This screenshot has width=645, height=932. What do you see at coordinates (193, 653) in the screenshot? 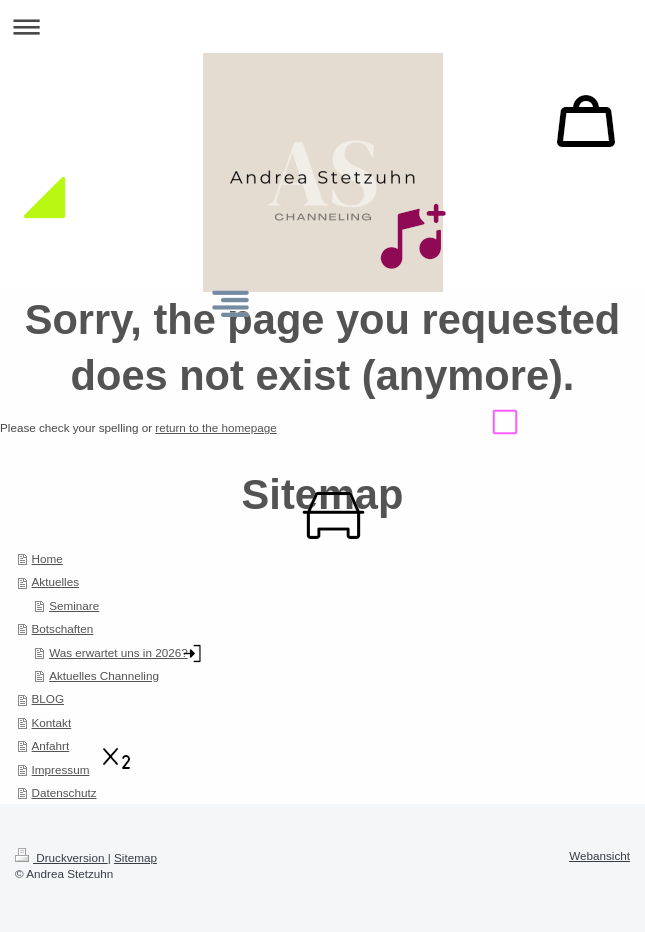
I see `sign in to your account` at bounding box center [193, 653].